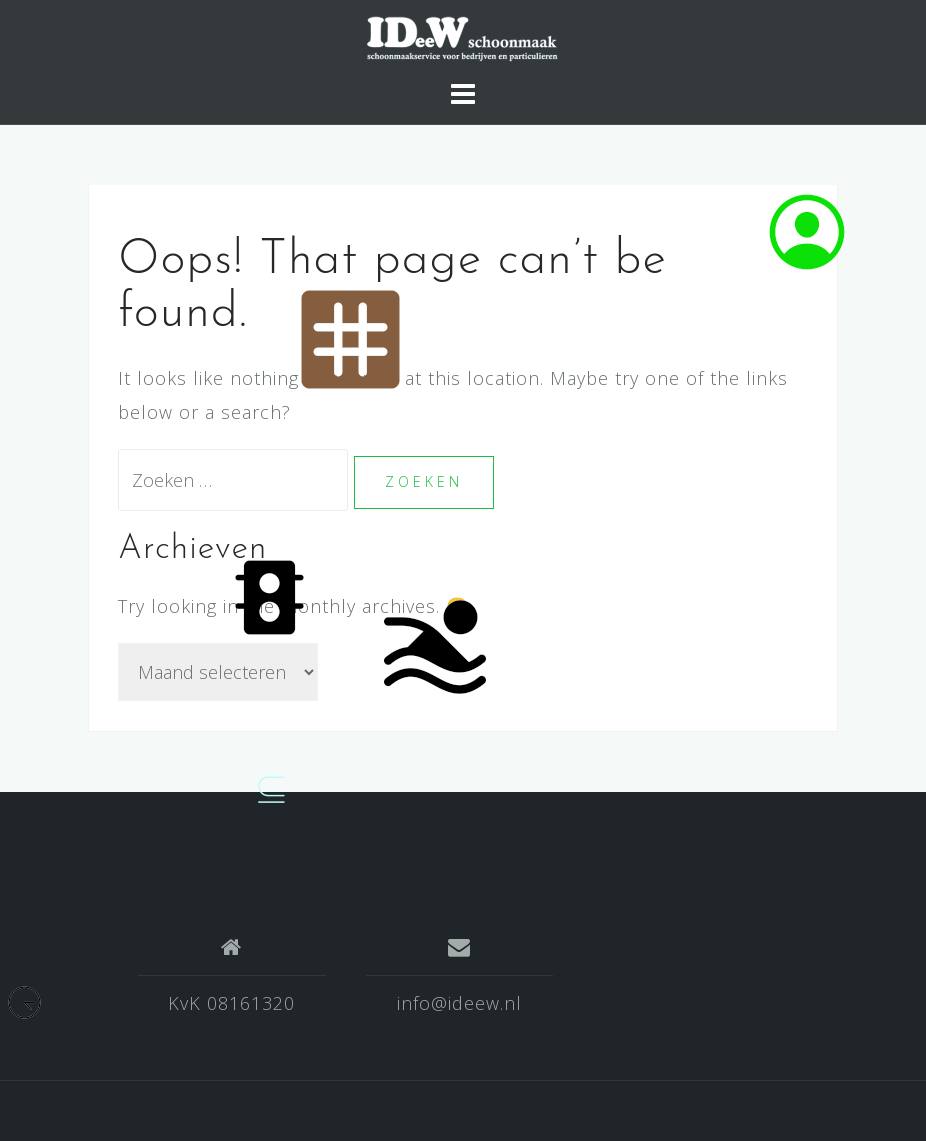 The width and height of the screenshot is (926, 1141). What do you see at coordinates (435, 647) in the screenshot?
I see `access swimming pool or aquatic facilities` at bounding box center [435, 647].